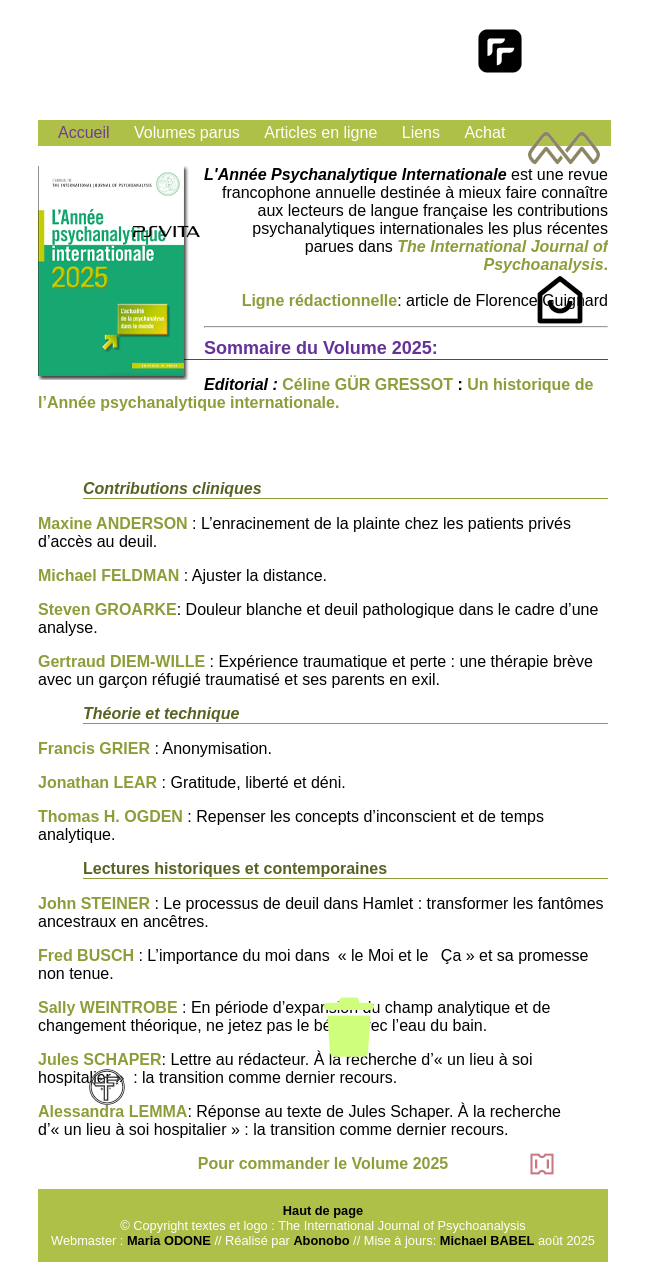 The image size is (646, 1270). Describe the element at coordinates (500, 51) in the screenshot. I see `red river brand logo` at that location.